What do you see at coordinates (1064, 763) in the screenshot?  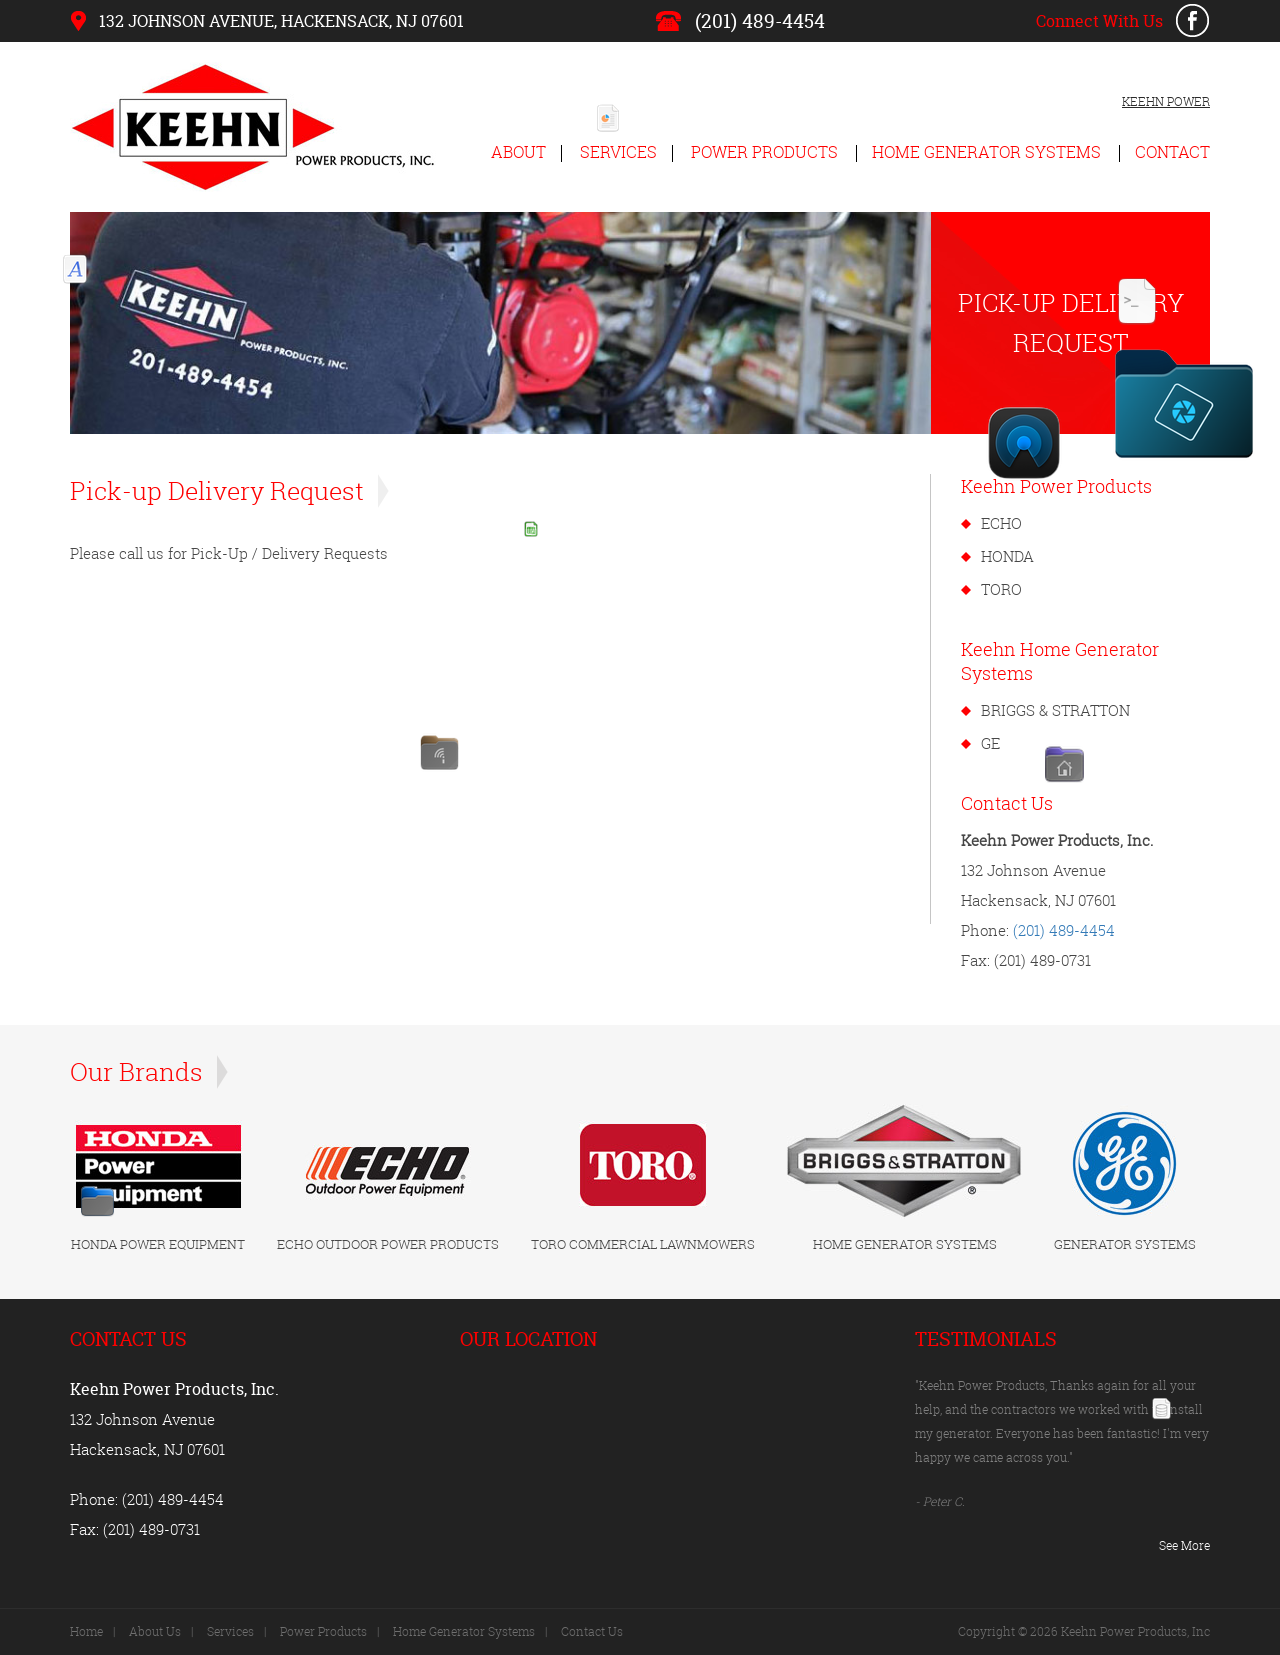 I see `access your home folder` at bounding box center [1064, 763].